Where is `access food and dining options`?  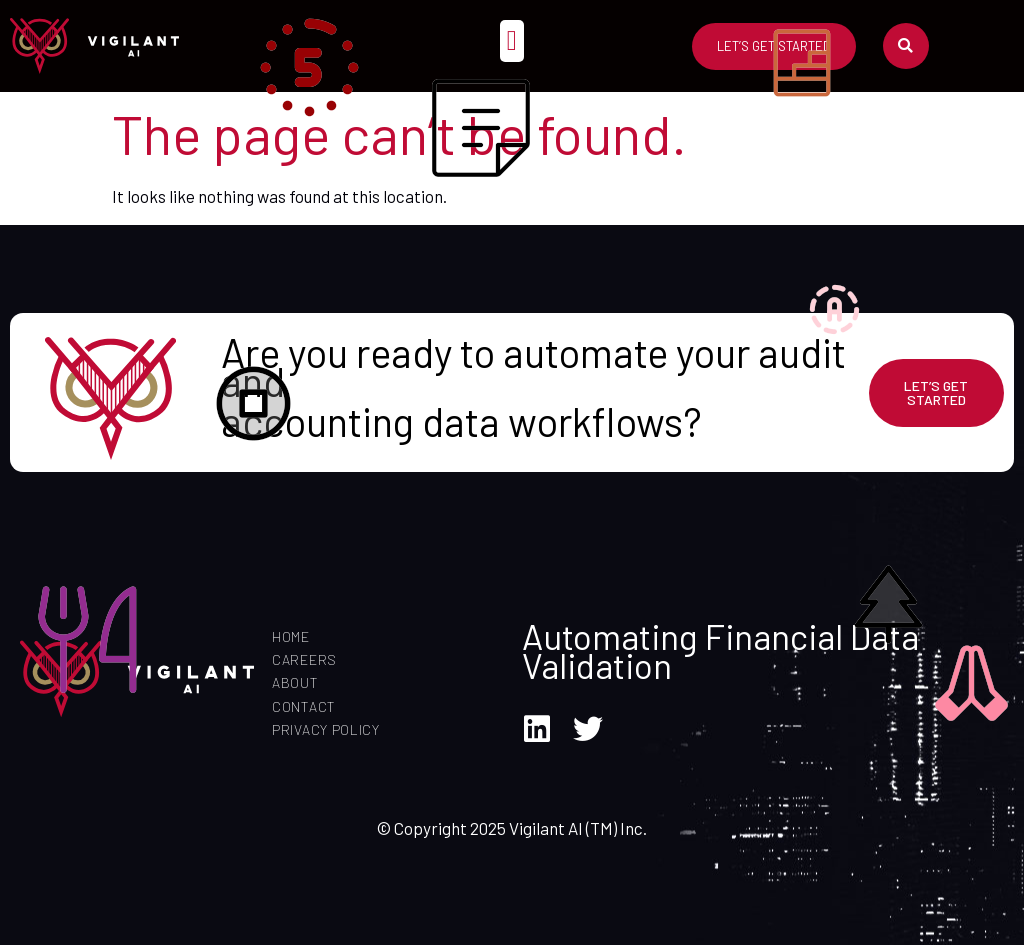 access food and dining options is located at coordinates (89, 637).